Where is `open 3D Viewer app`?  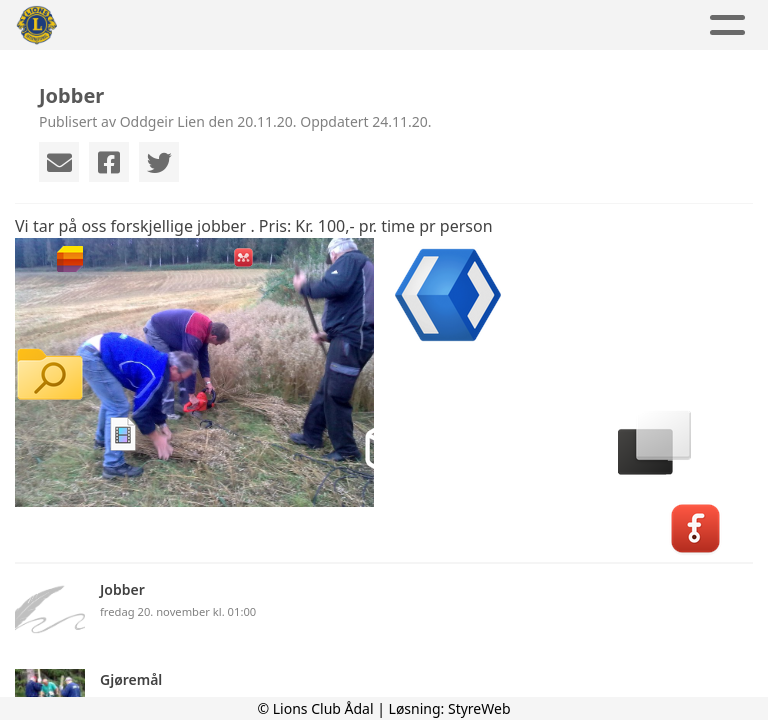
open 3D Viewer app is located at coordinates (392, 448).